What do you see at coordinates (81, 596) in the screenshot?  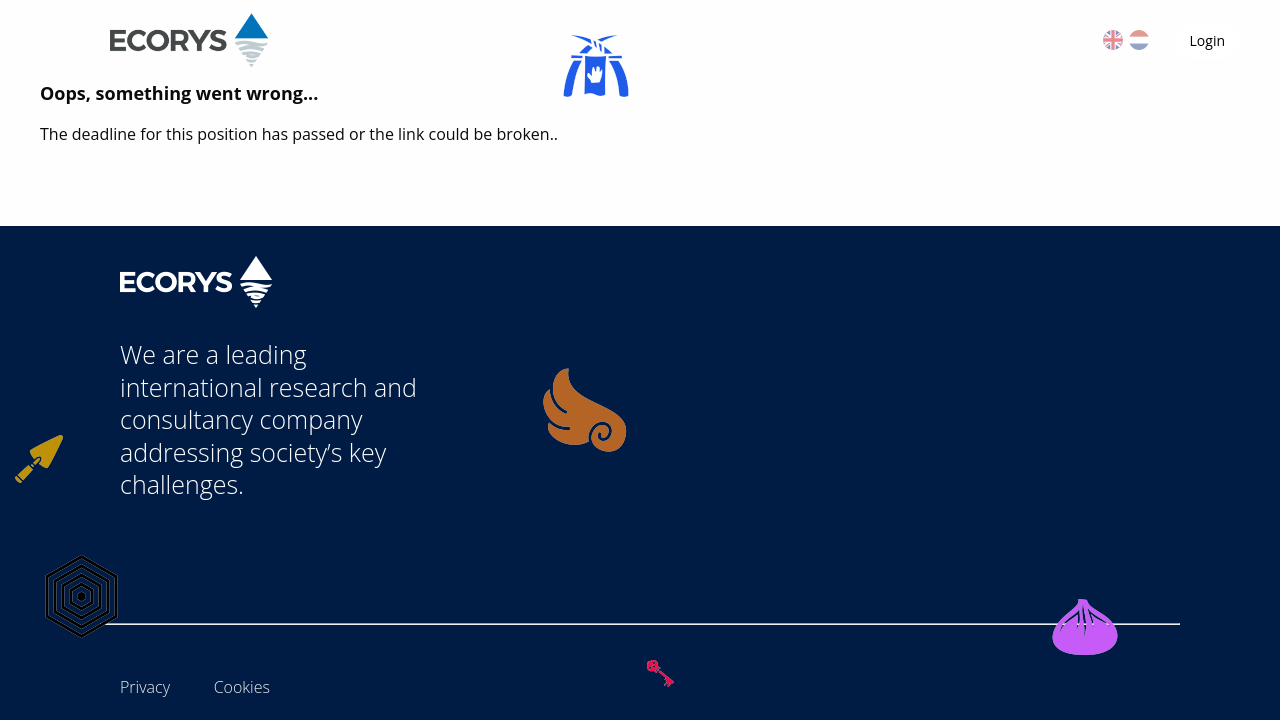 I see `access layered or nested game structures` at bounding box center [81, 596].